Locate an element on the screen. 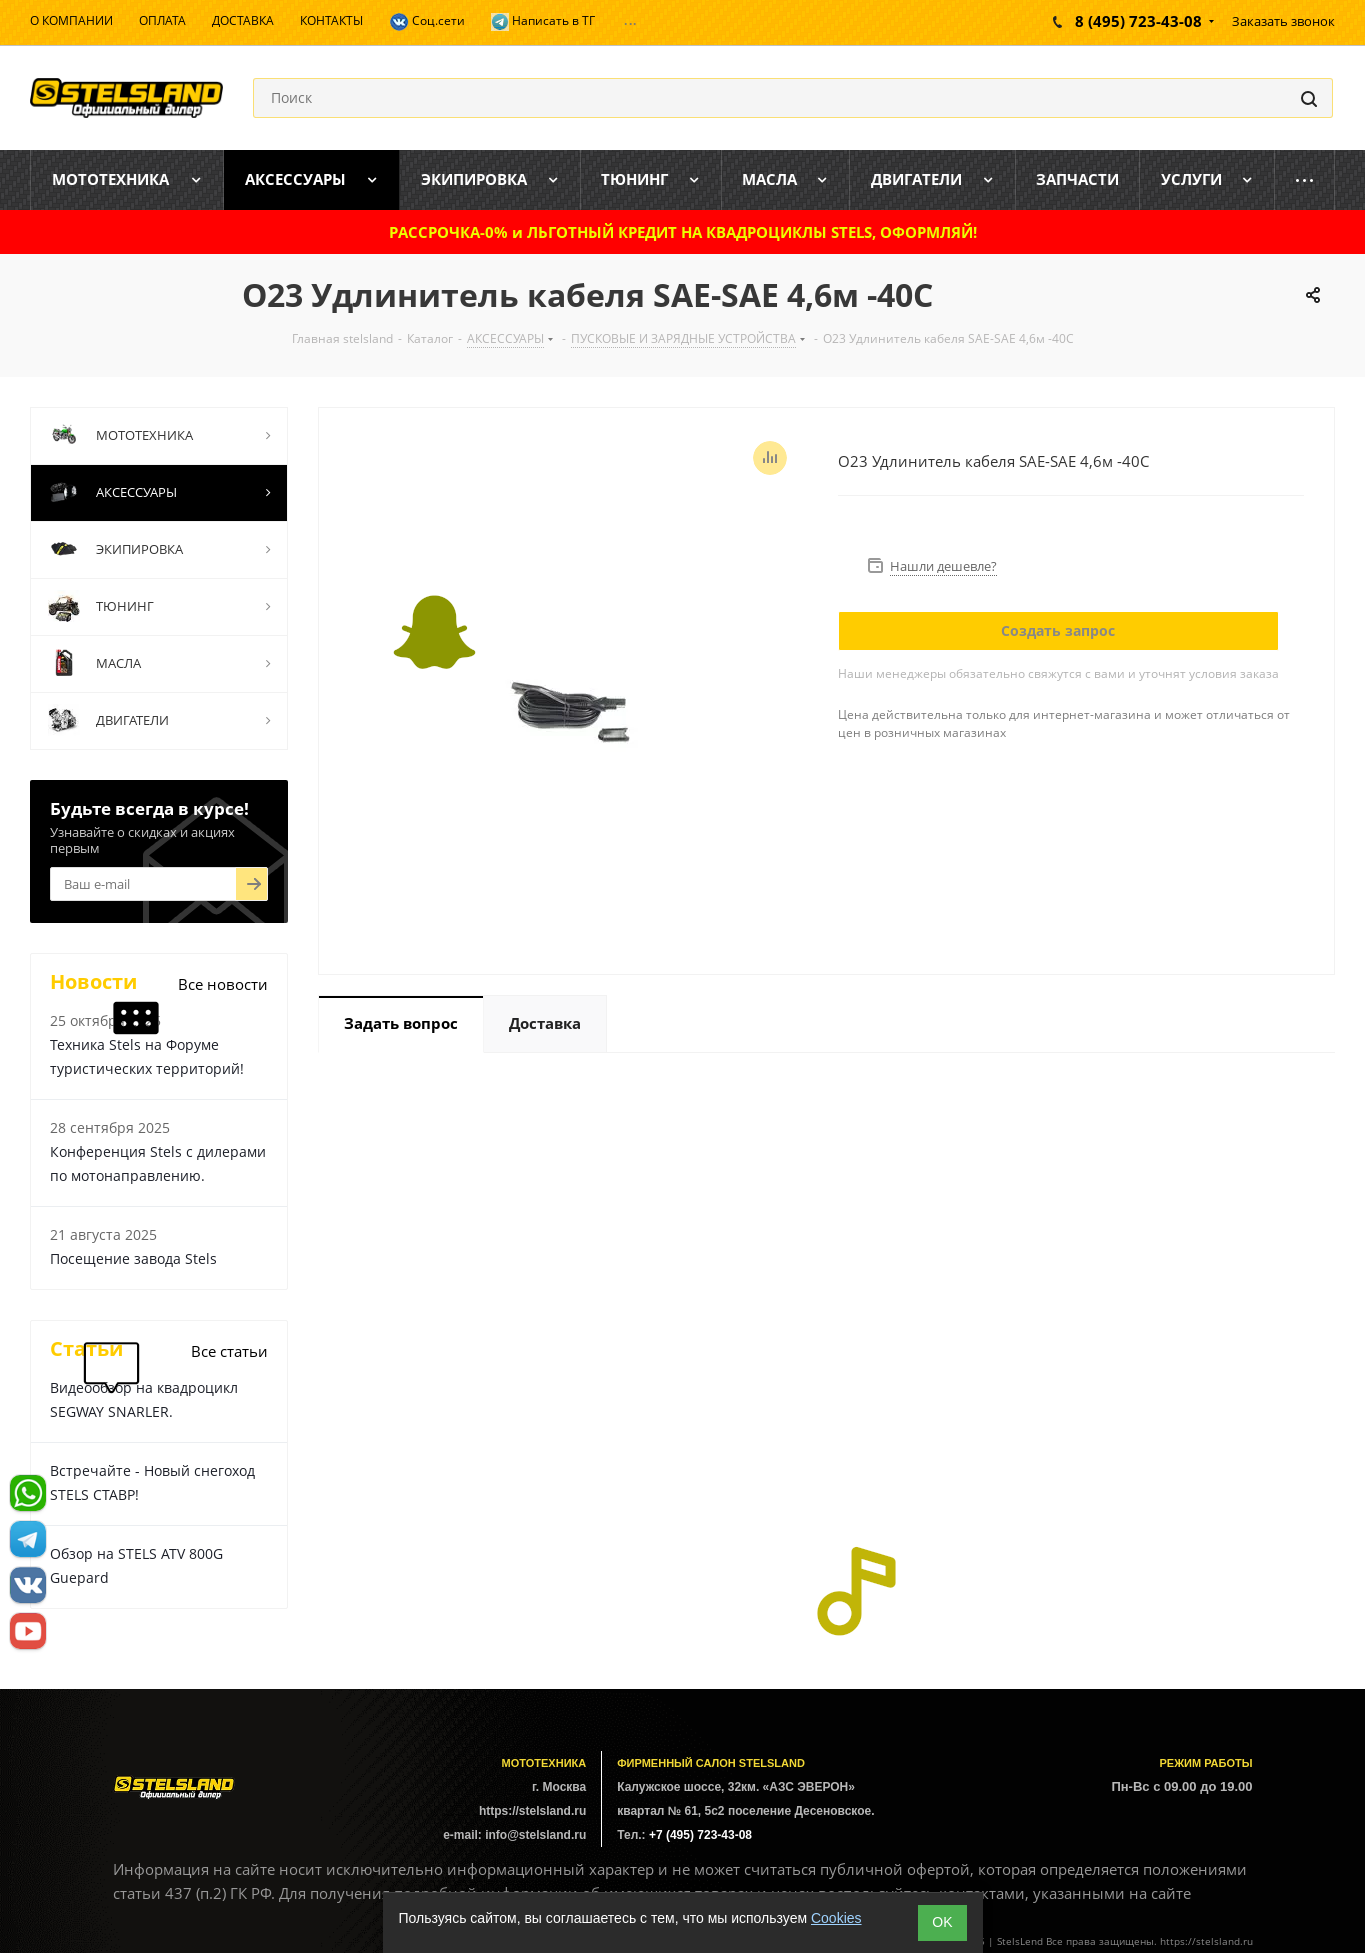  drag to reorder or rearrange items is located at coordinates (136, 1018).